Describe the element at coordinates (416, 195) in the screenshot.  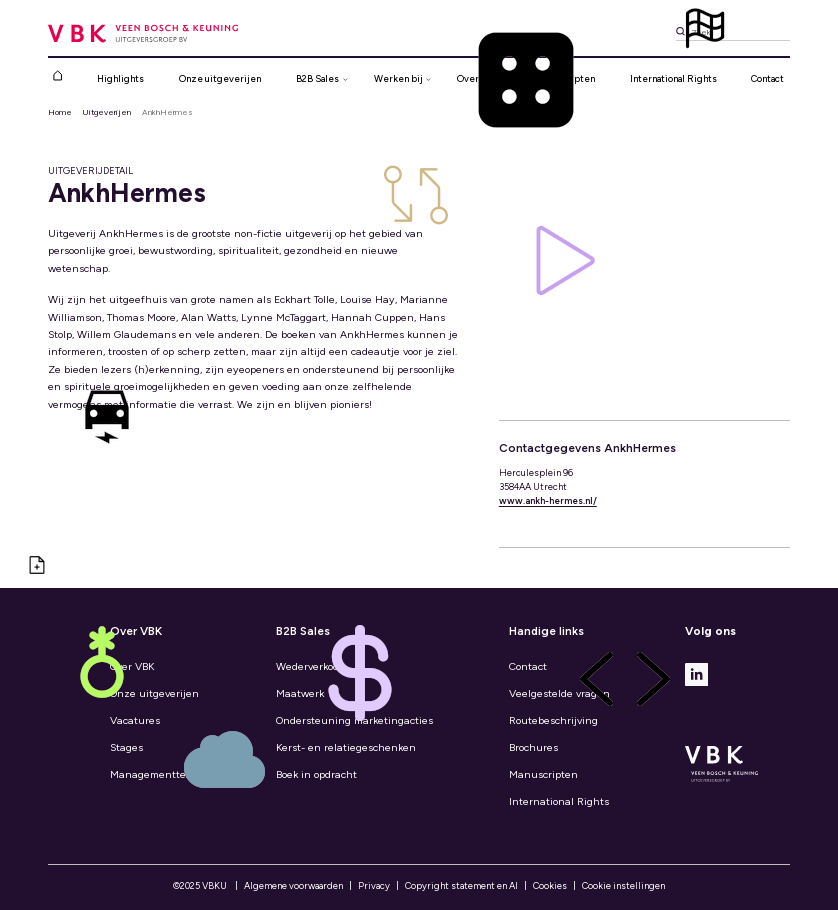
I see `view file differences in version control` at that location.